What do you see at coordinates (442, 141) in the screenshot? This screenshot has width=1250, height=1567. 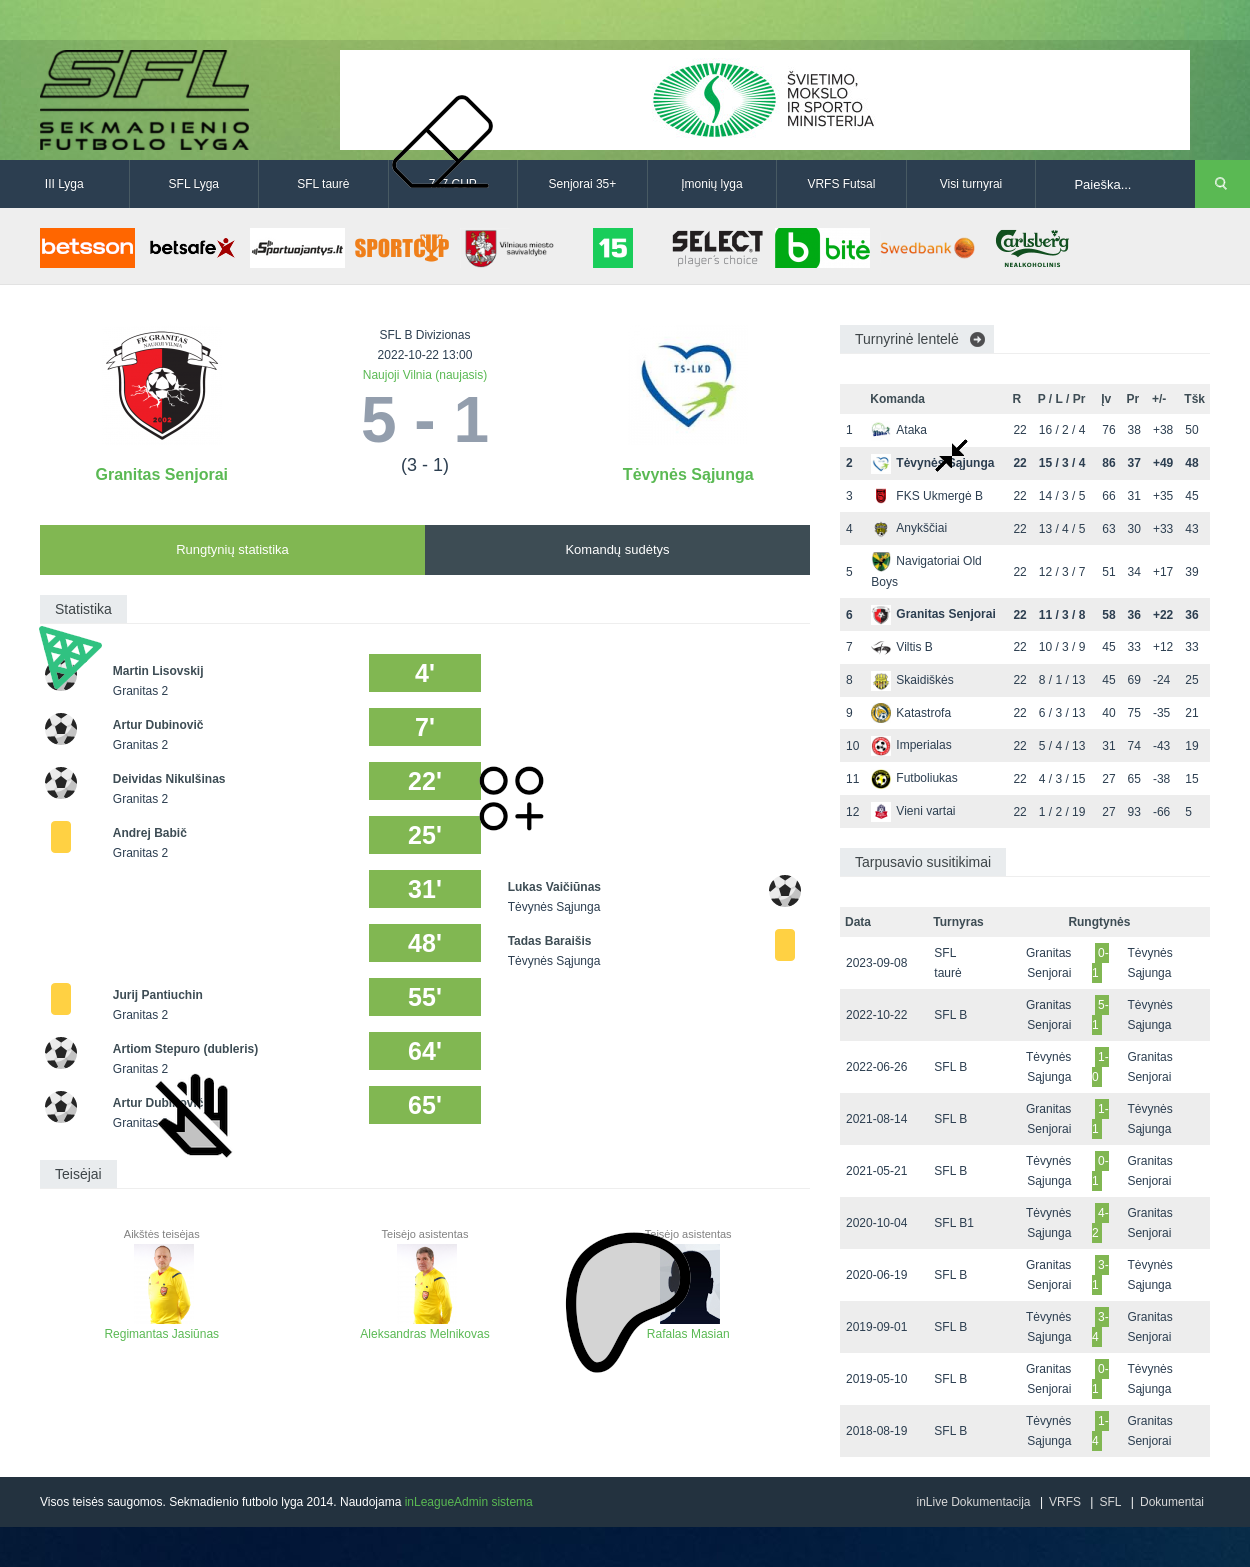 I see `erase or delete content` at bounding box center [442, 141].